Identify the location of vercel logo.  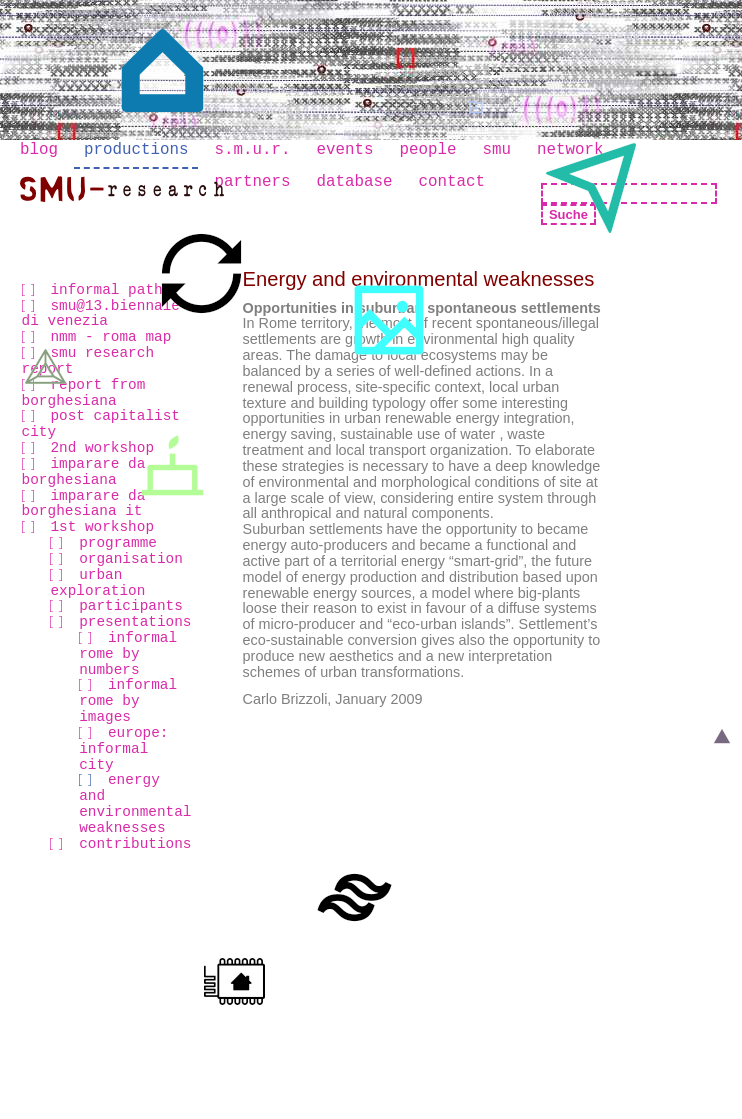
(722, 736).